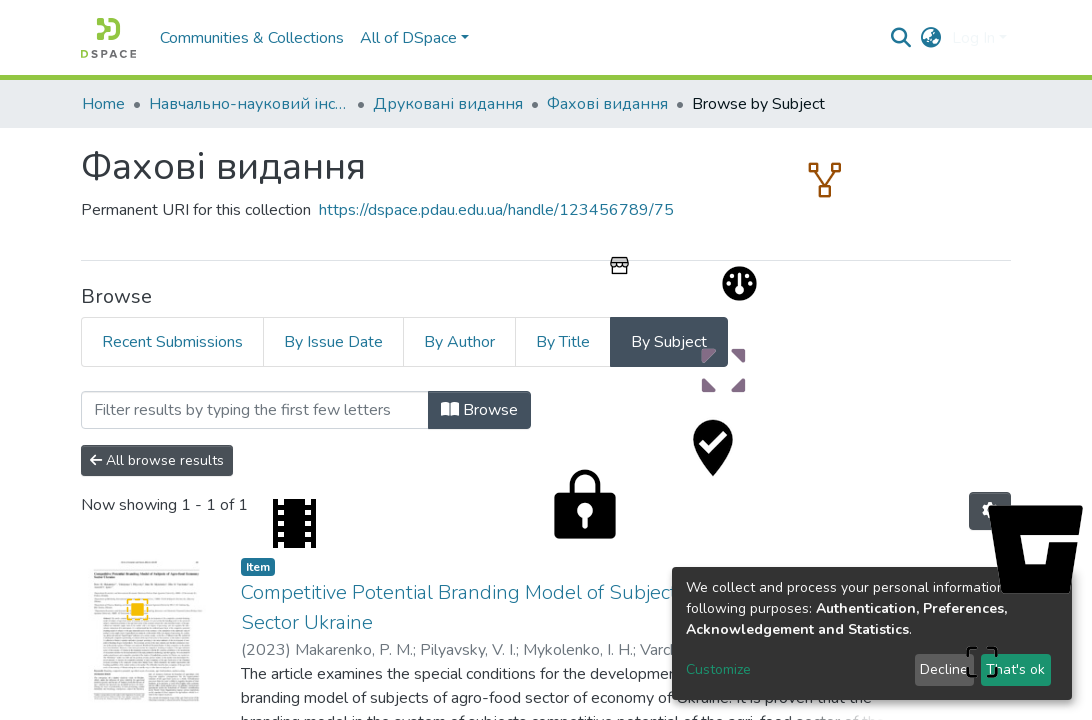 This screenshot has height=720, width=1092. What do you see at coordinates (294, 523) in the screenshot?
I see `access movies or theater showtimes` at bounding box center [294, 523].